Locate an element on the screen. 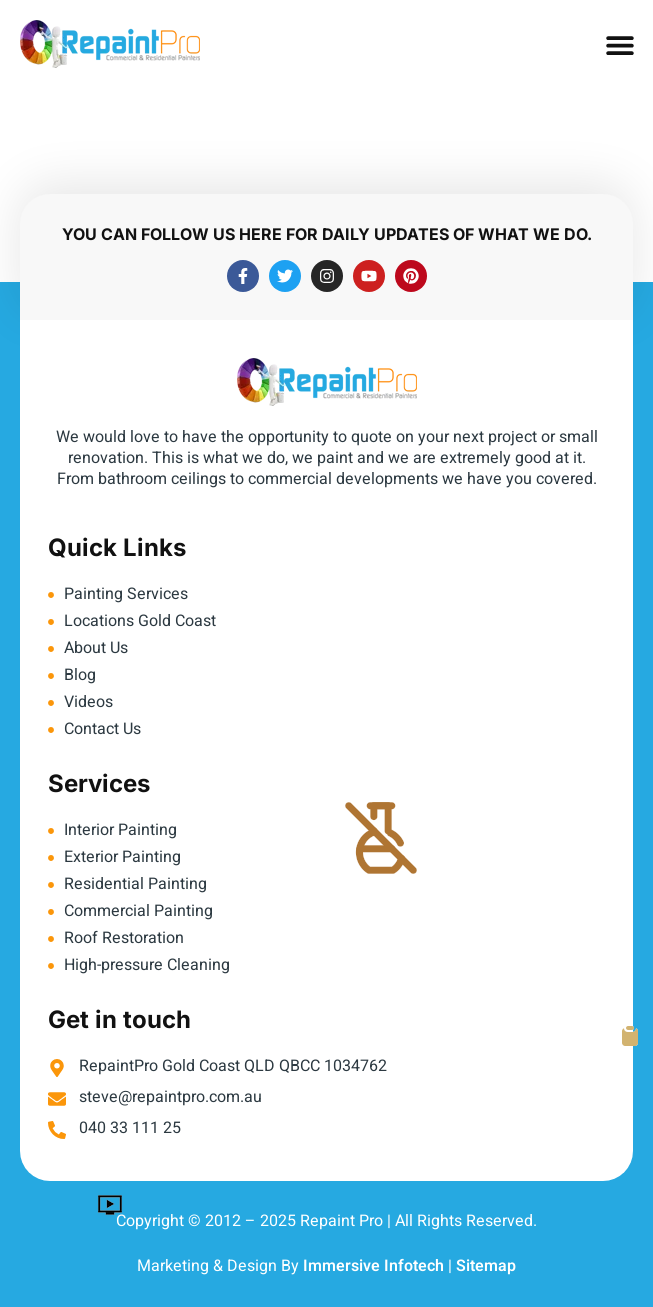 The image size is (653, 1307). play on-demand video content is located at coordinates (110, 1205).